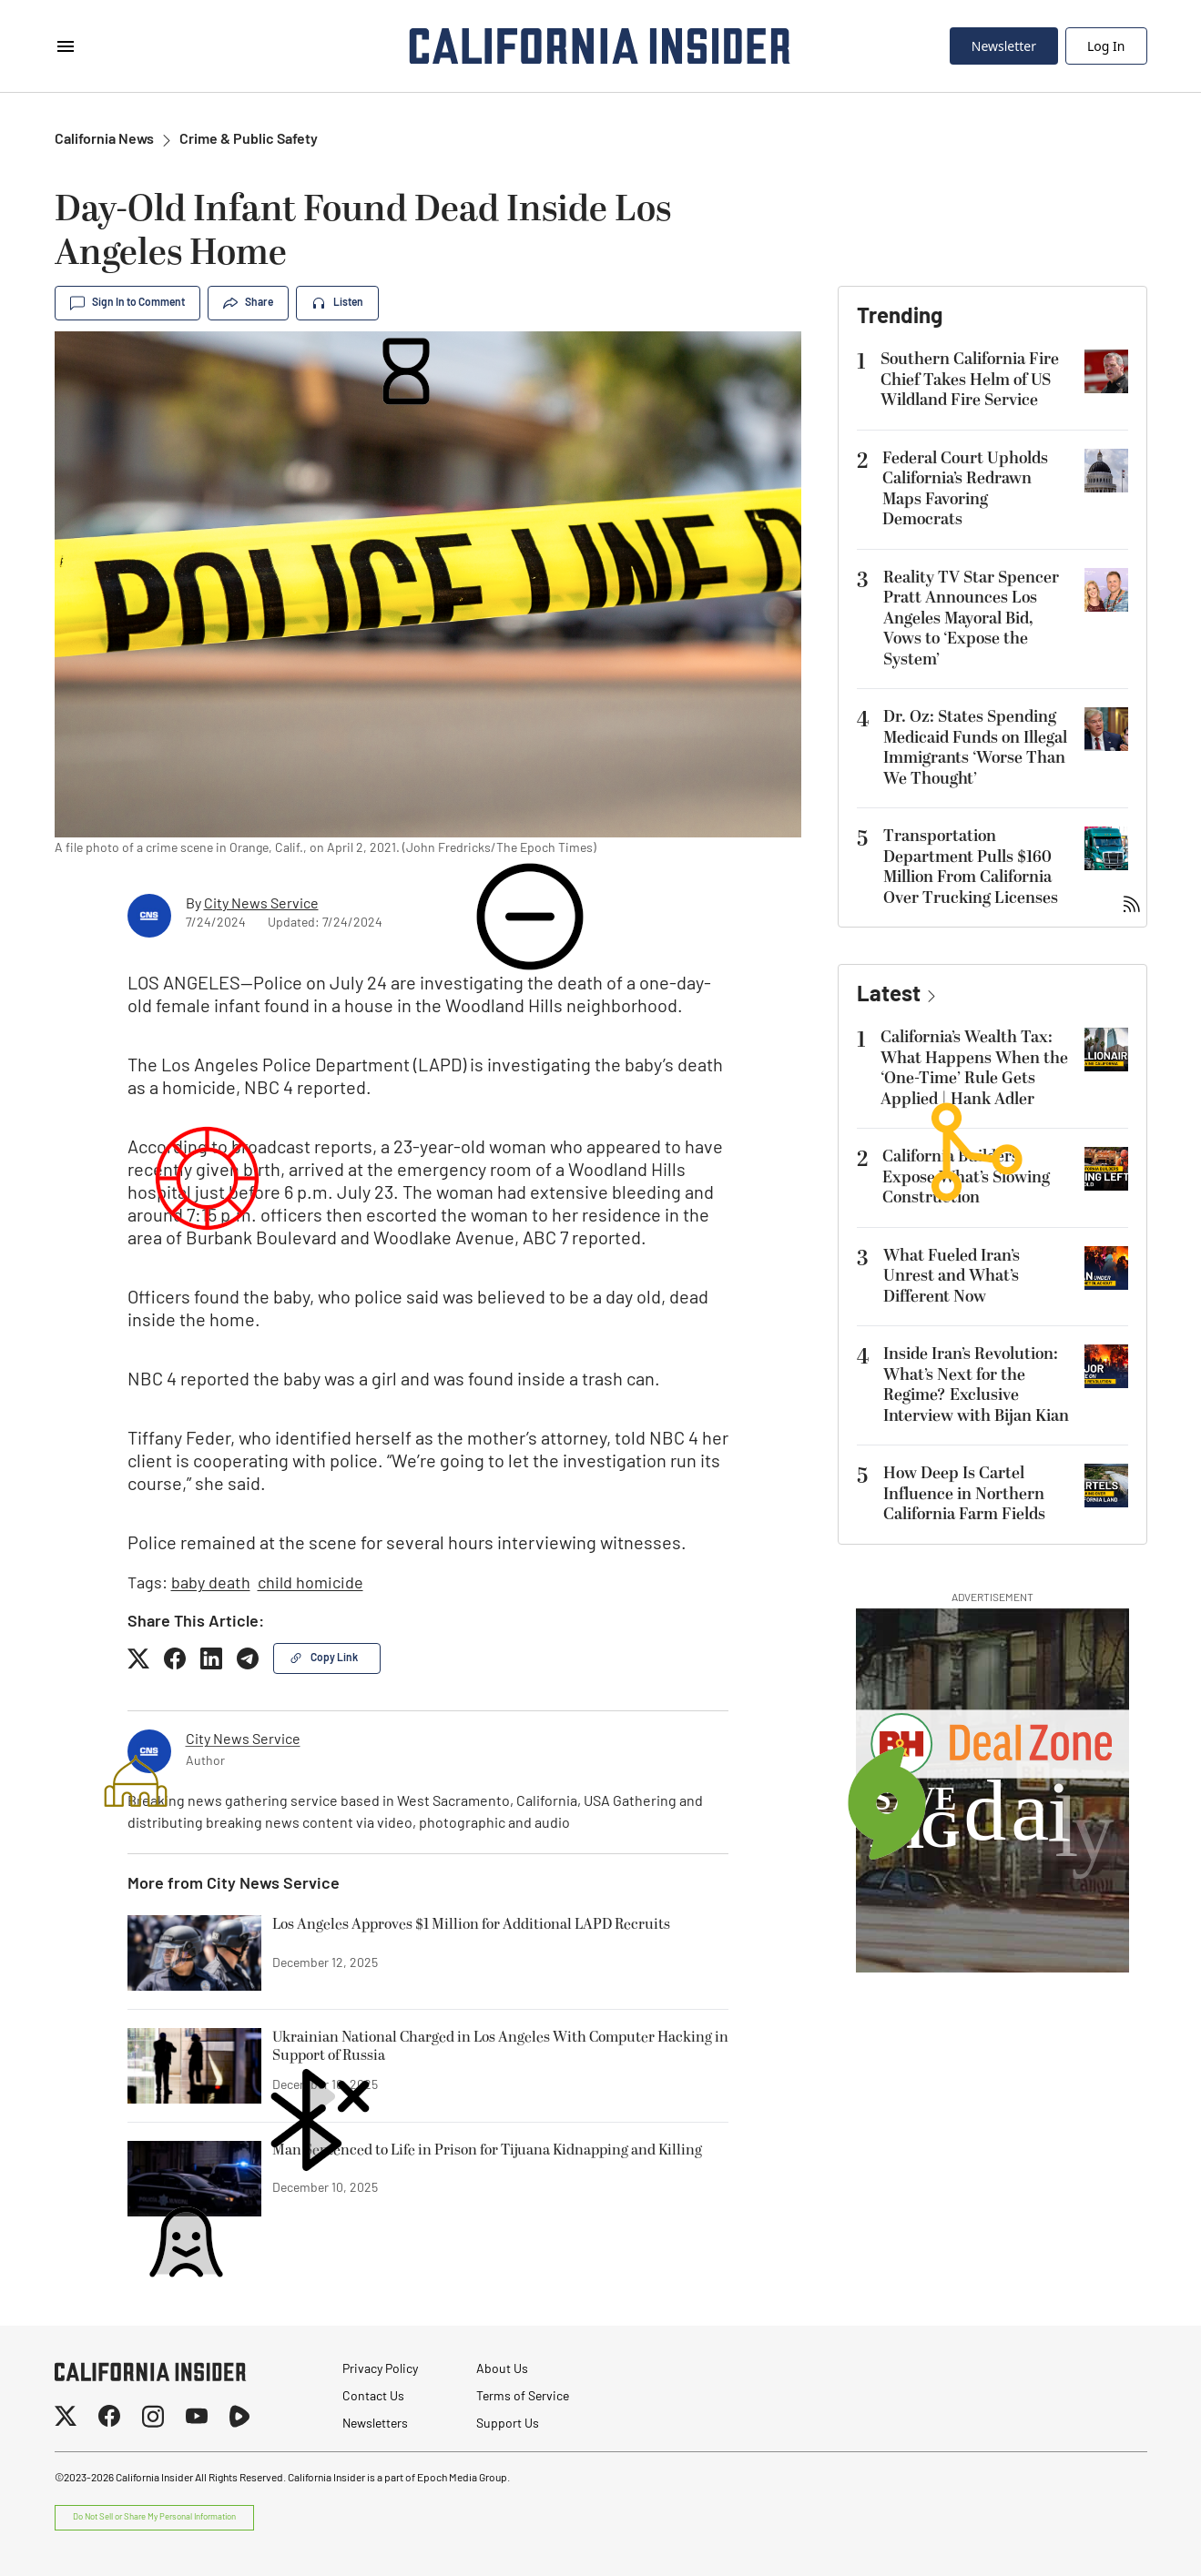 The image size is (1201, 2576). I want to click on linux operating system logo, so click(186, 2246).